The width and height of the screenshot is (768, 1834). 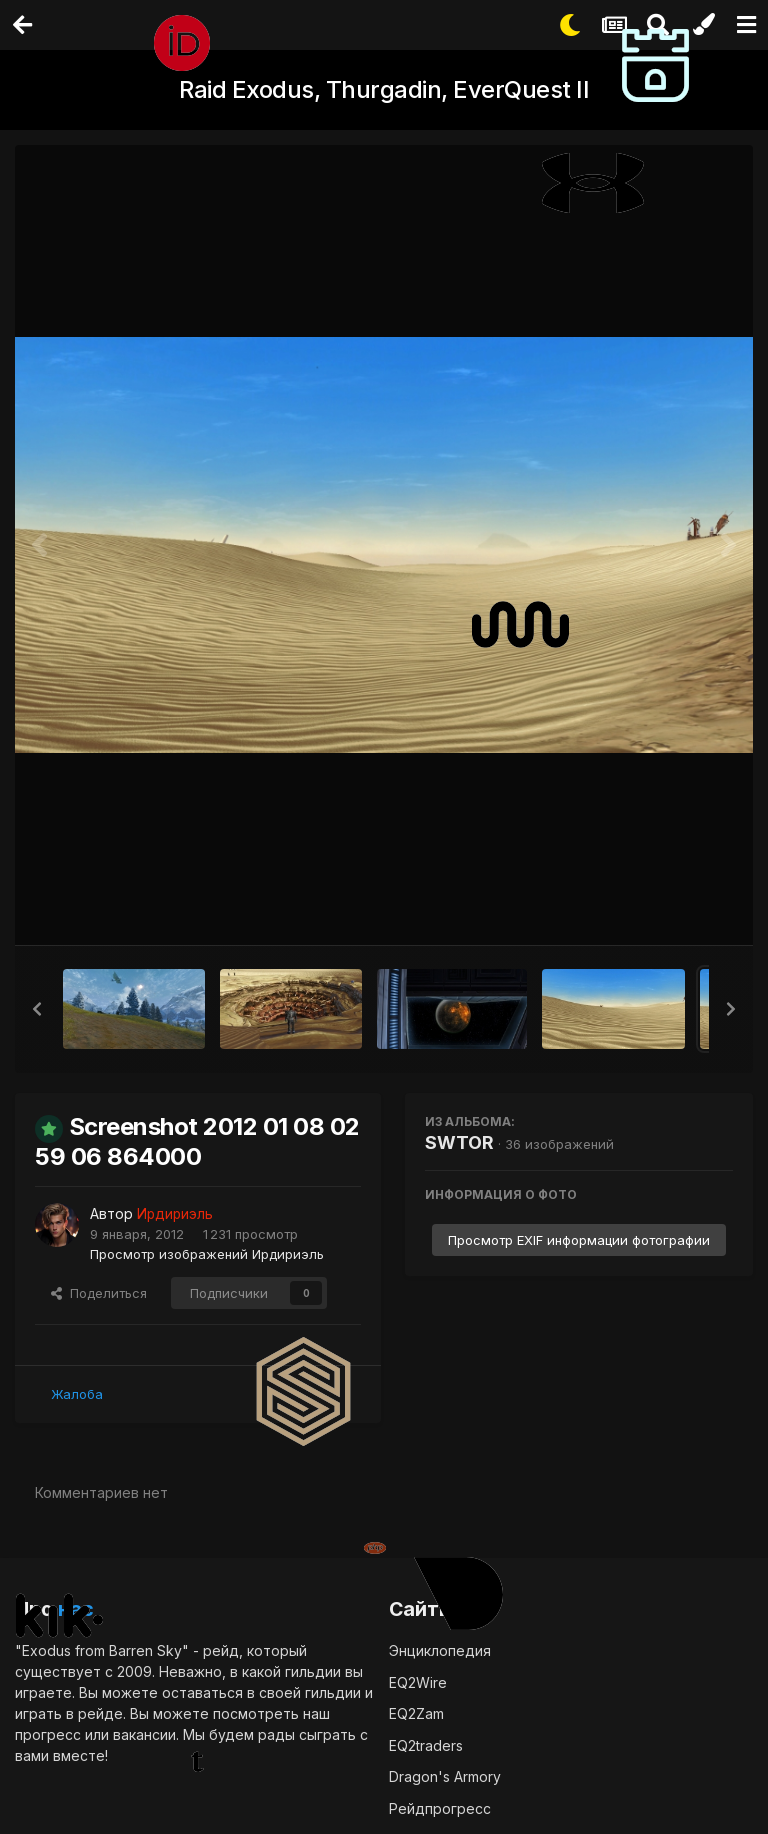 What do you see at coordinates (458, 1593) in the screenshot?
I see `open netdata monitoring dashboard` at bounding box center [458, 1593].